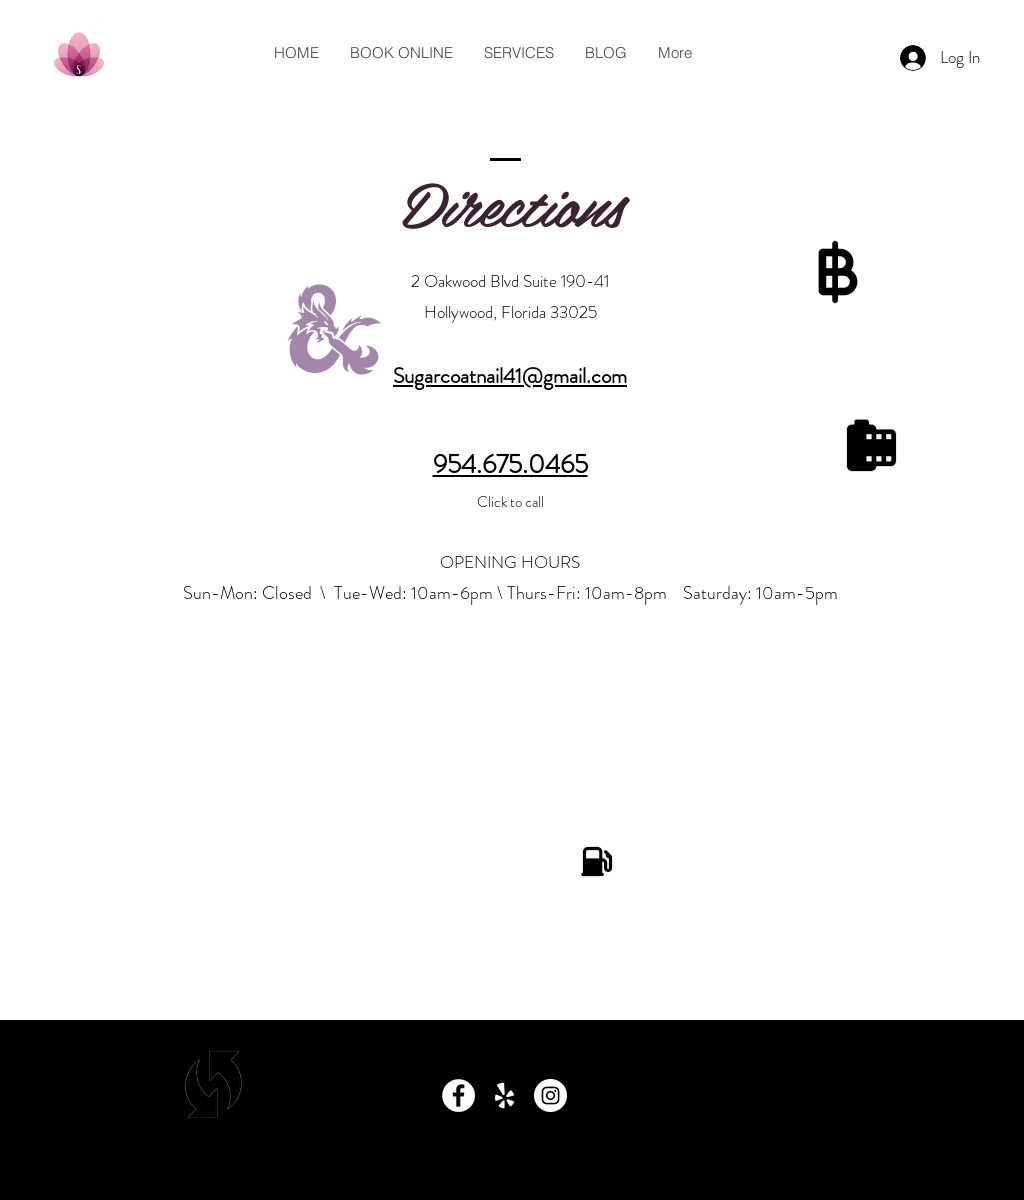 The image size is (1024, 1200). What do you see at coordinates (597, 861) in the screenshot?
I see `find nearby gas stations` at bounding box center [597, 861].